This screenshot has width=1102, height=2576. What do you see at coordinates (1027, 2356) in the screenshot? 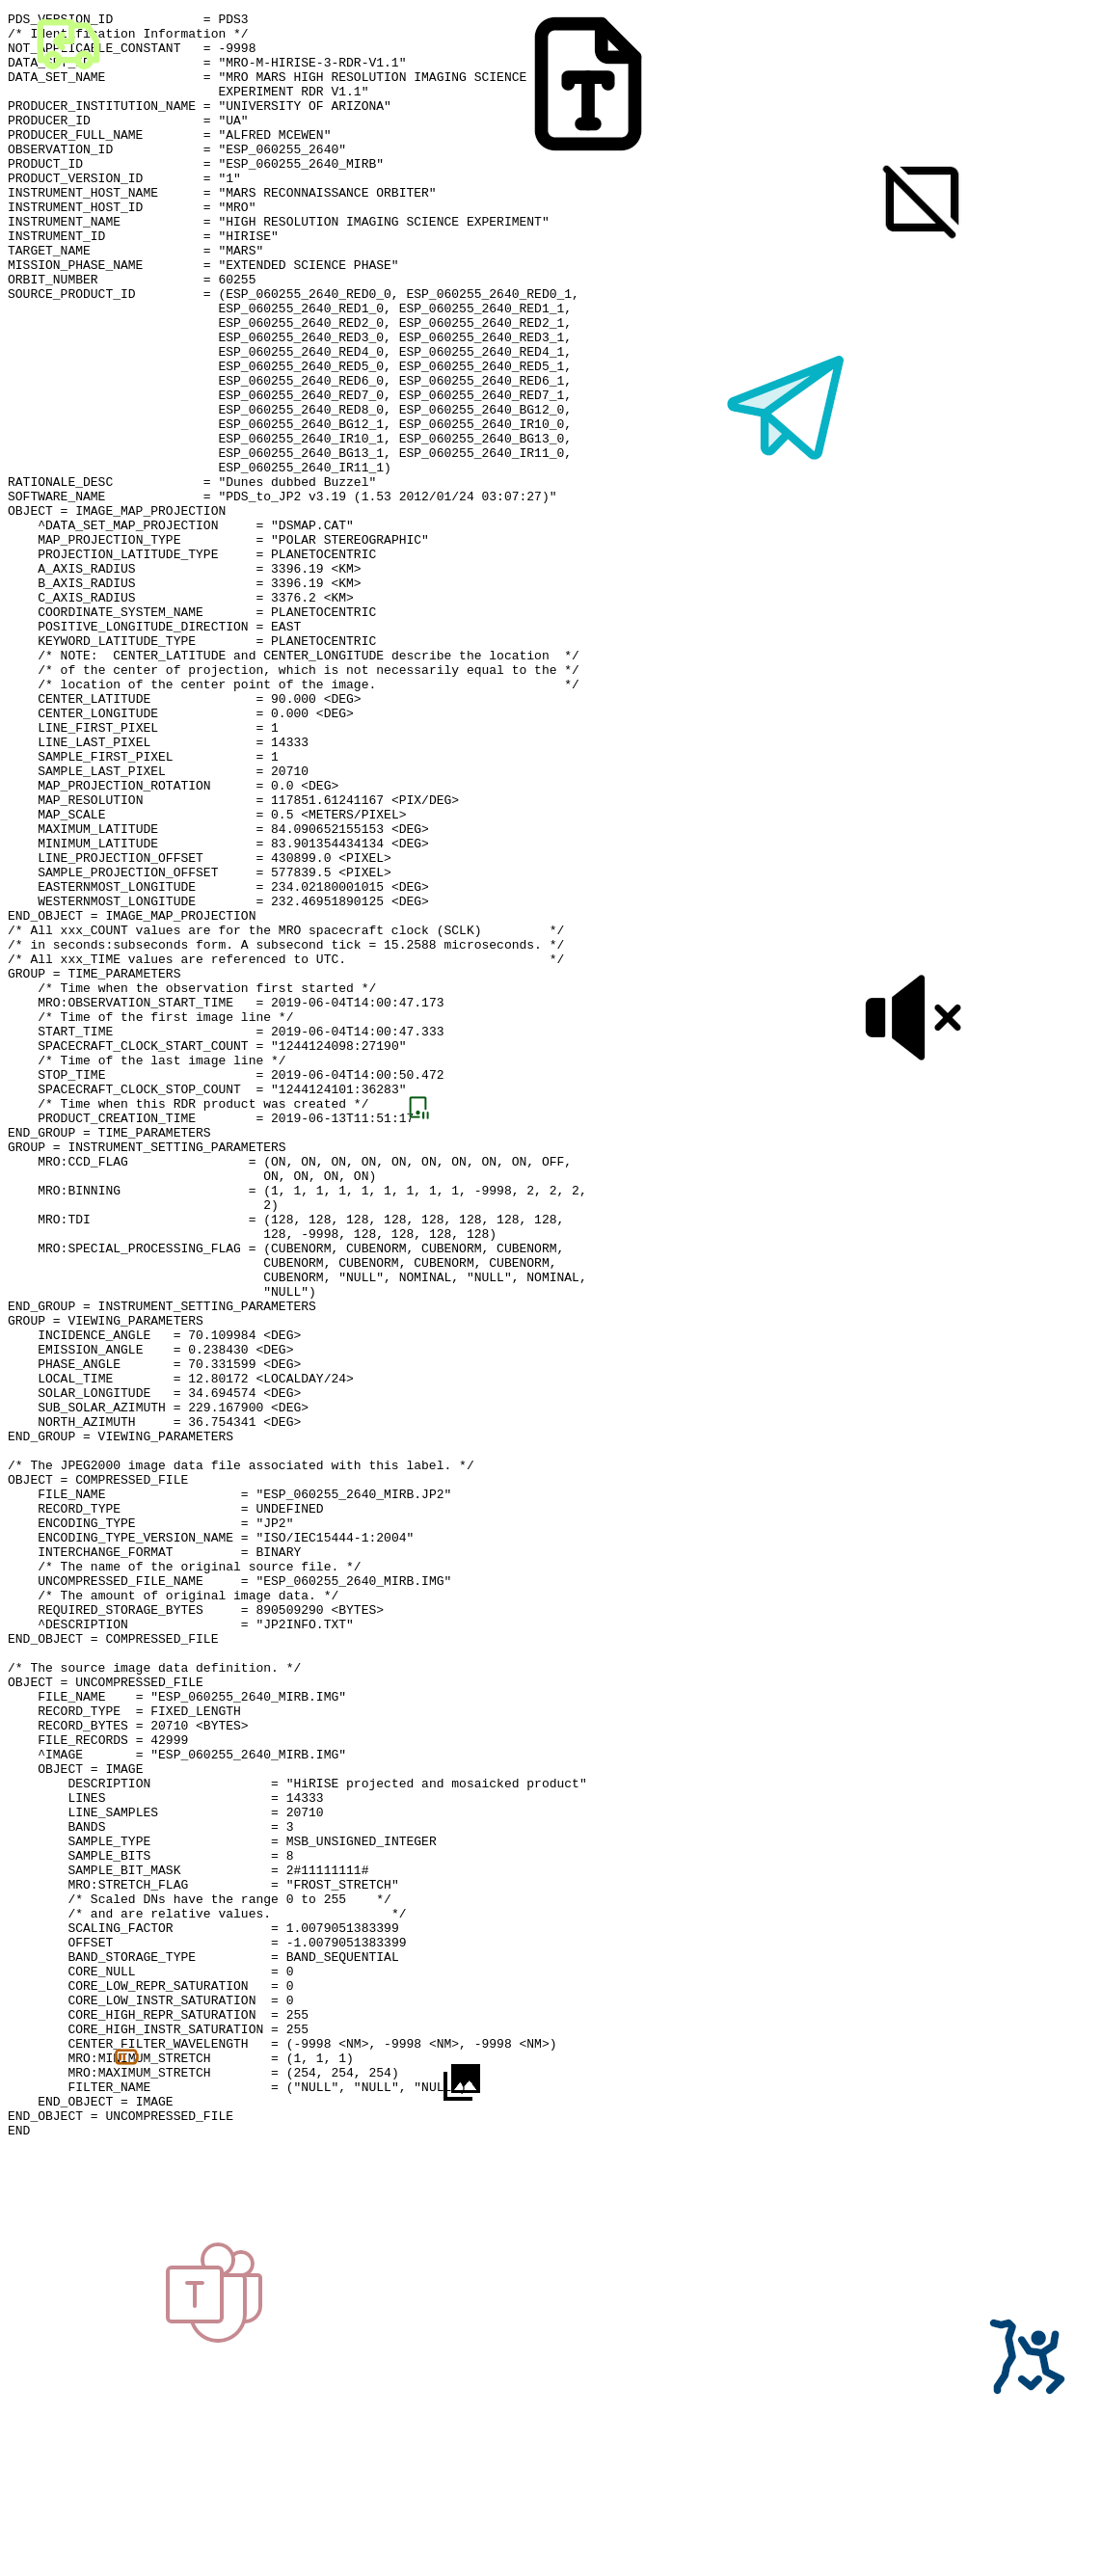
I see `cliff jumping or adventure activity` at bounding box center [1027, 2356].